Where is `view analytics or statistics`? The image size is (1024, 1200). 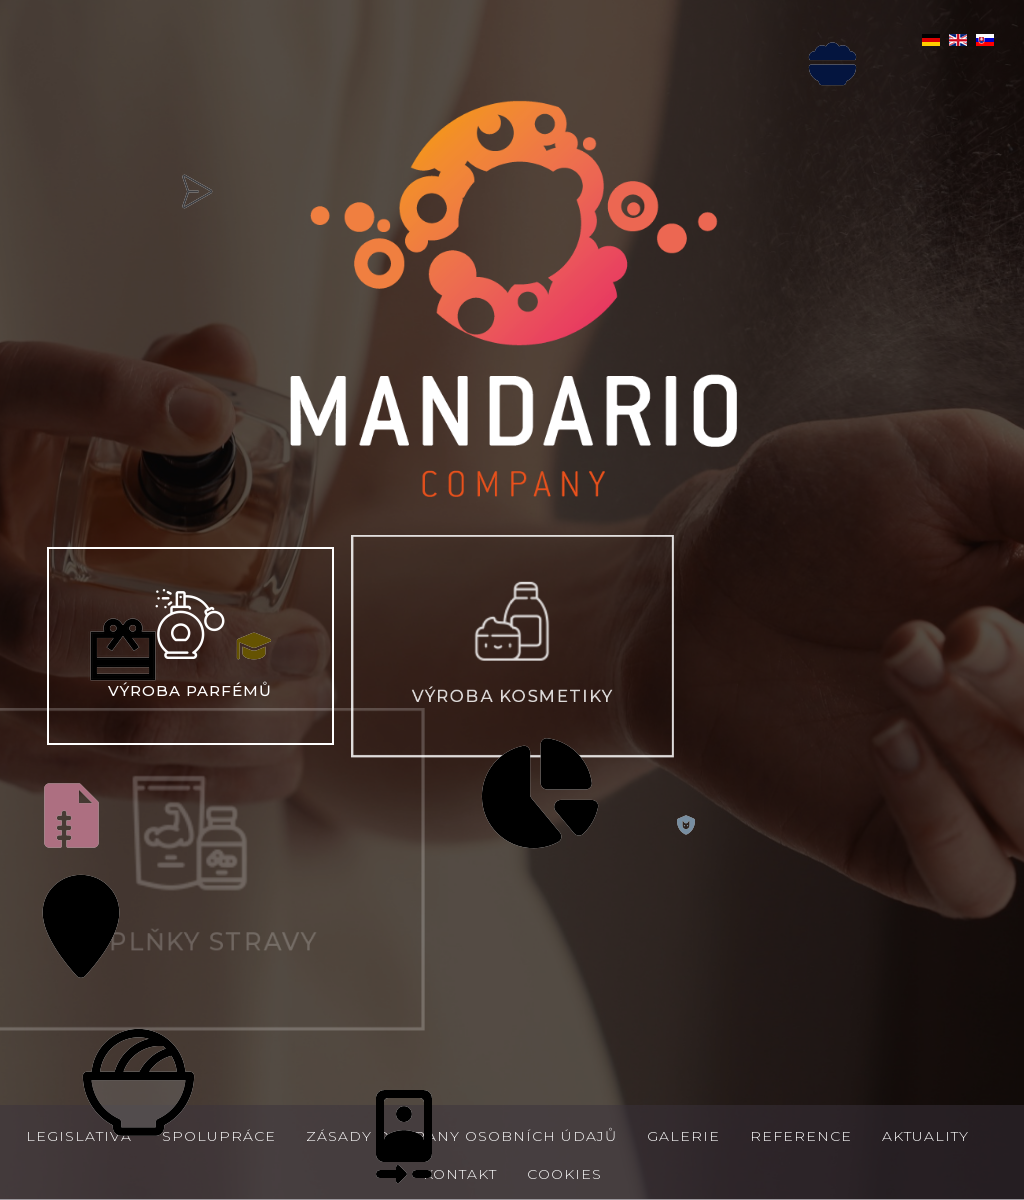 view analytics or statistics is located at coordinates (537, 793).